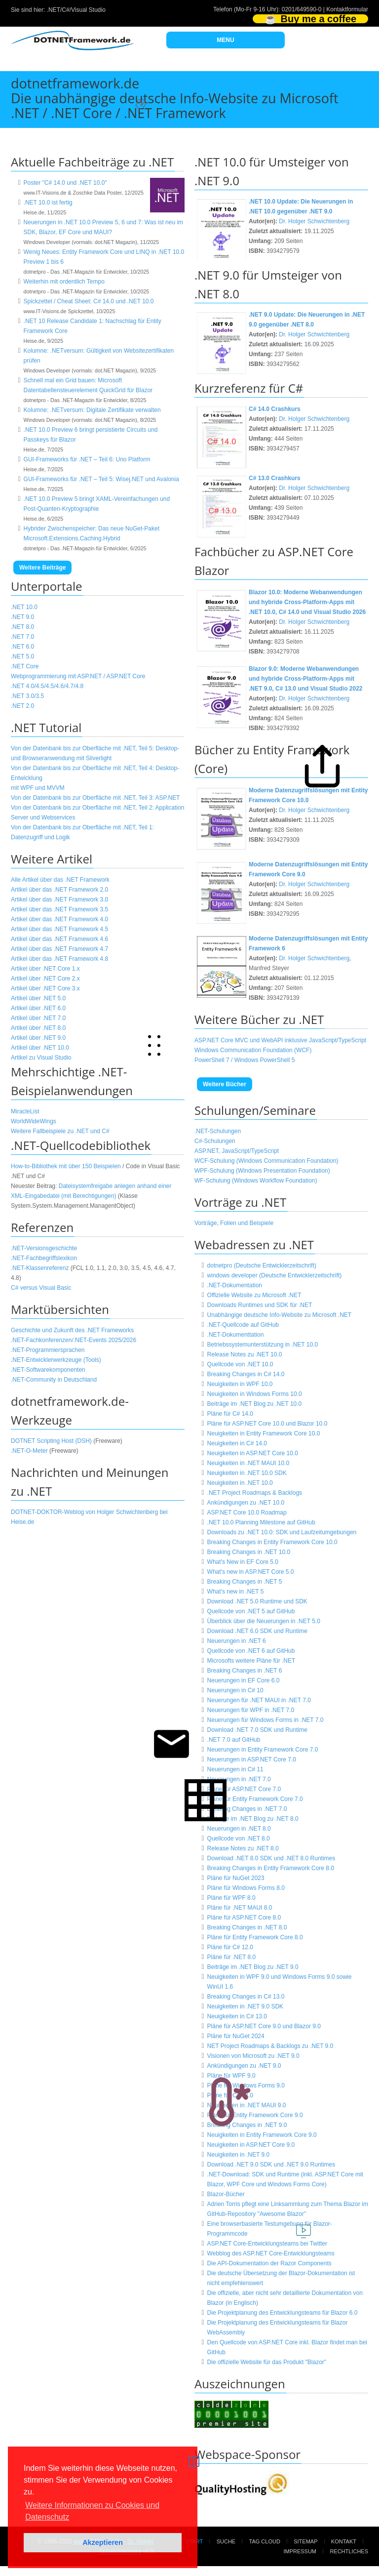  I want to click on open your inbox or email messages, so click(171, 1744).